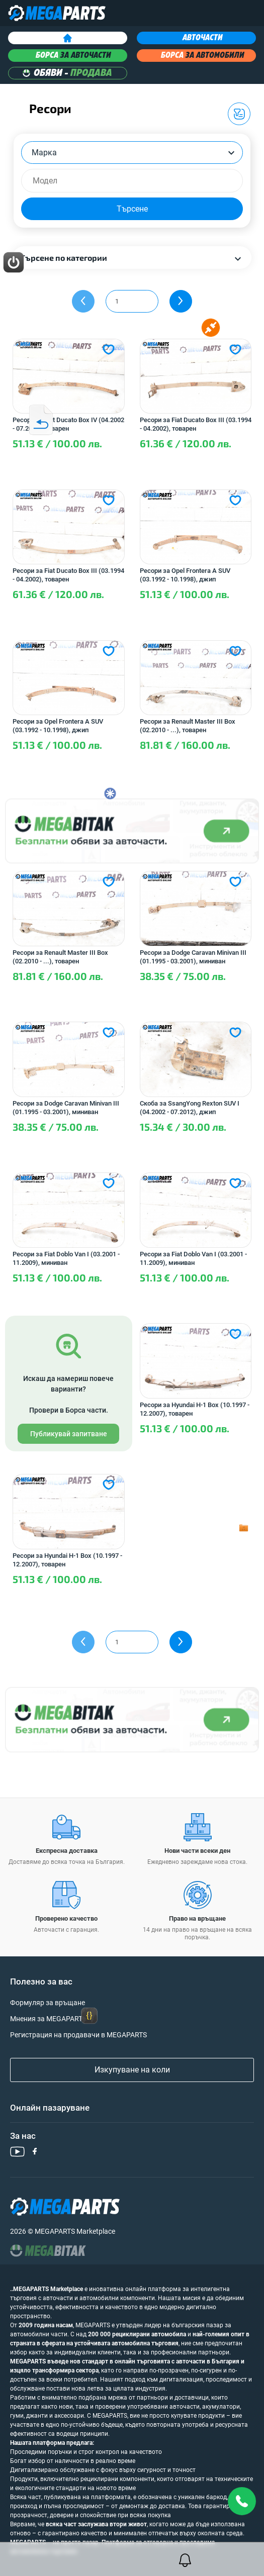 The height and width of the screenshot is (2576, 264). Describe the element at coordinates (89, 2016) in the screenshot. I see `access stylesheet preferences for web browser` at that location.